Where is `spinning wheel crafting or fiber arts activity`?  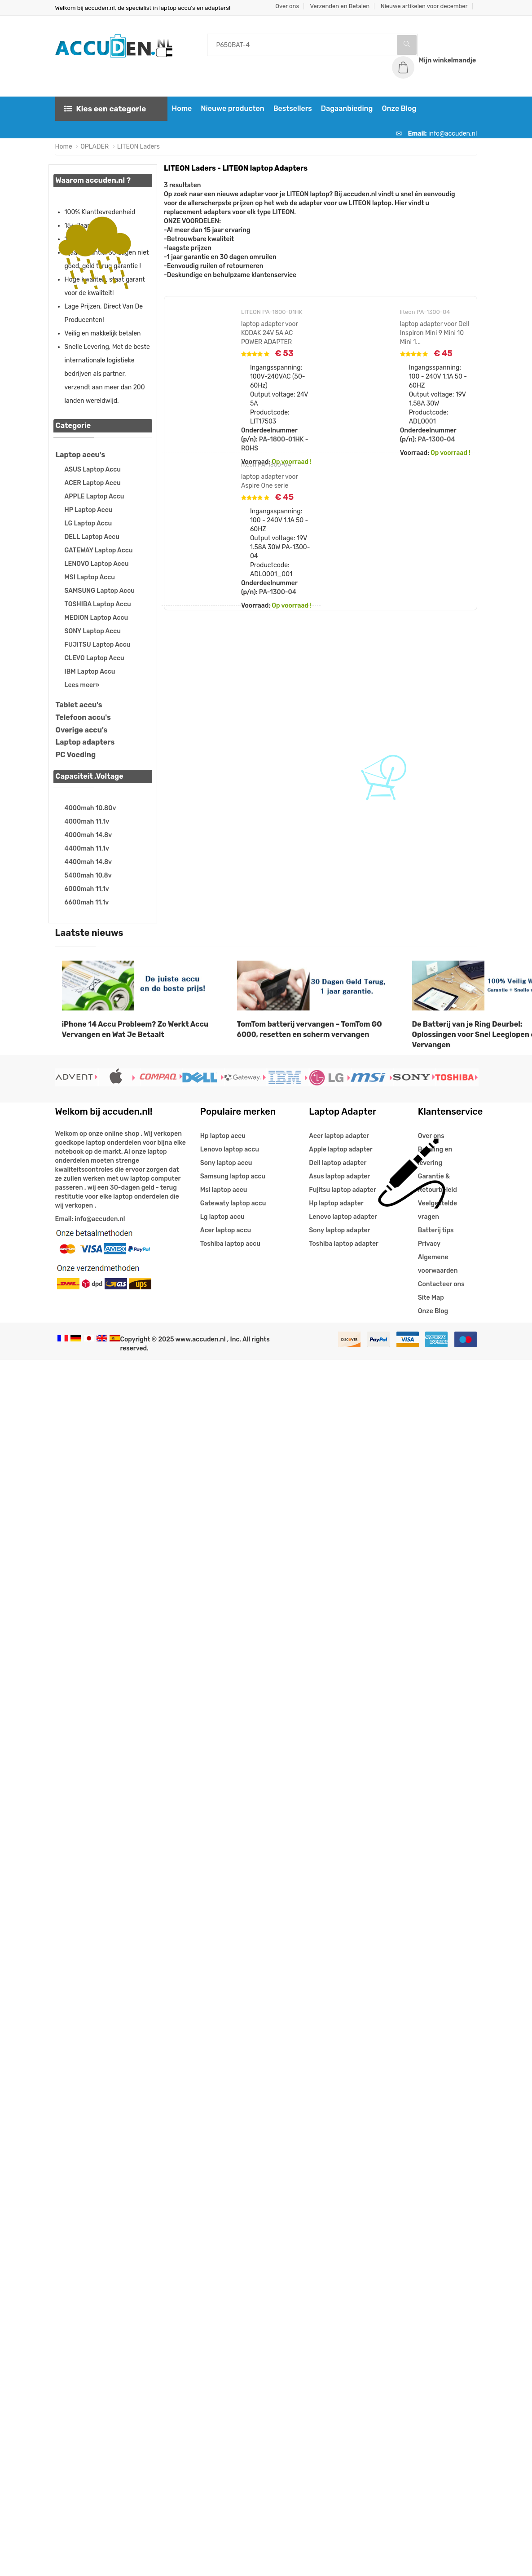
spinning wheel crafting or fiber arts activity is located at coordinates (383, 778).